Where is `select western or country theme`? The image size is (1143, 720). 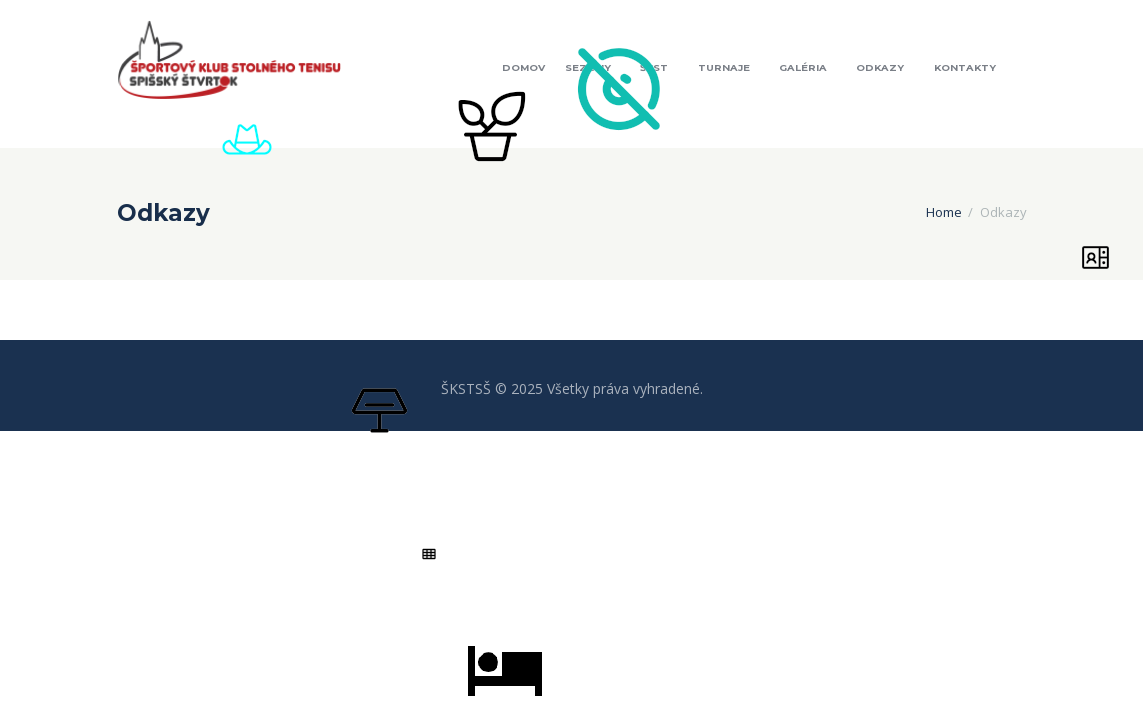 select western or country theme is located at coordinates (247, 141).